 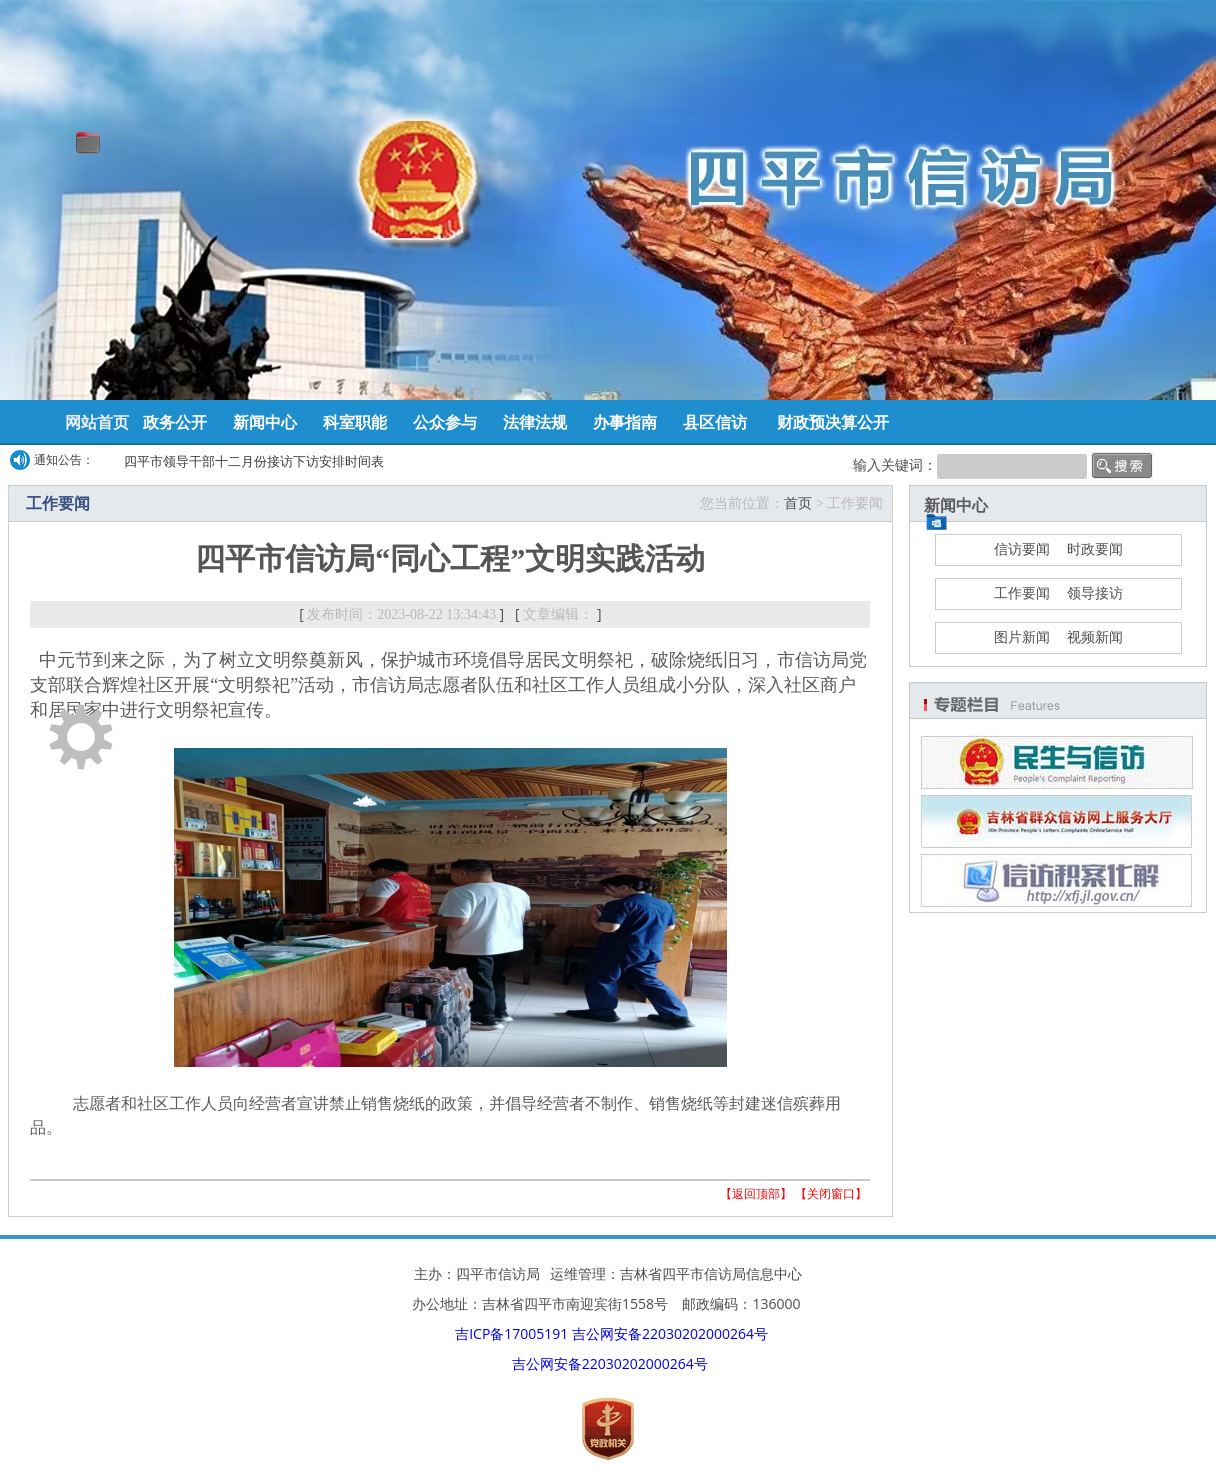 I want to click on open a folder or directory, so click(x=88, y=142).